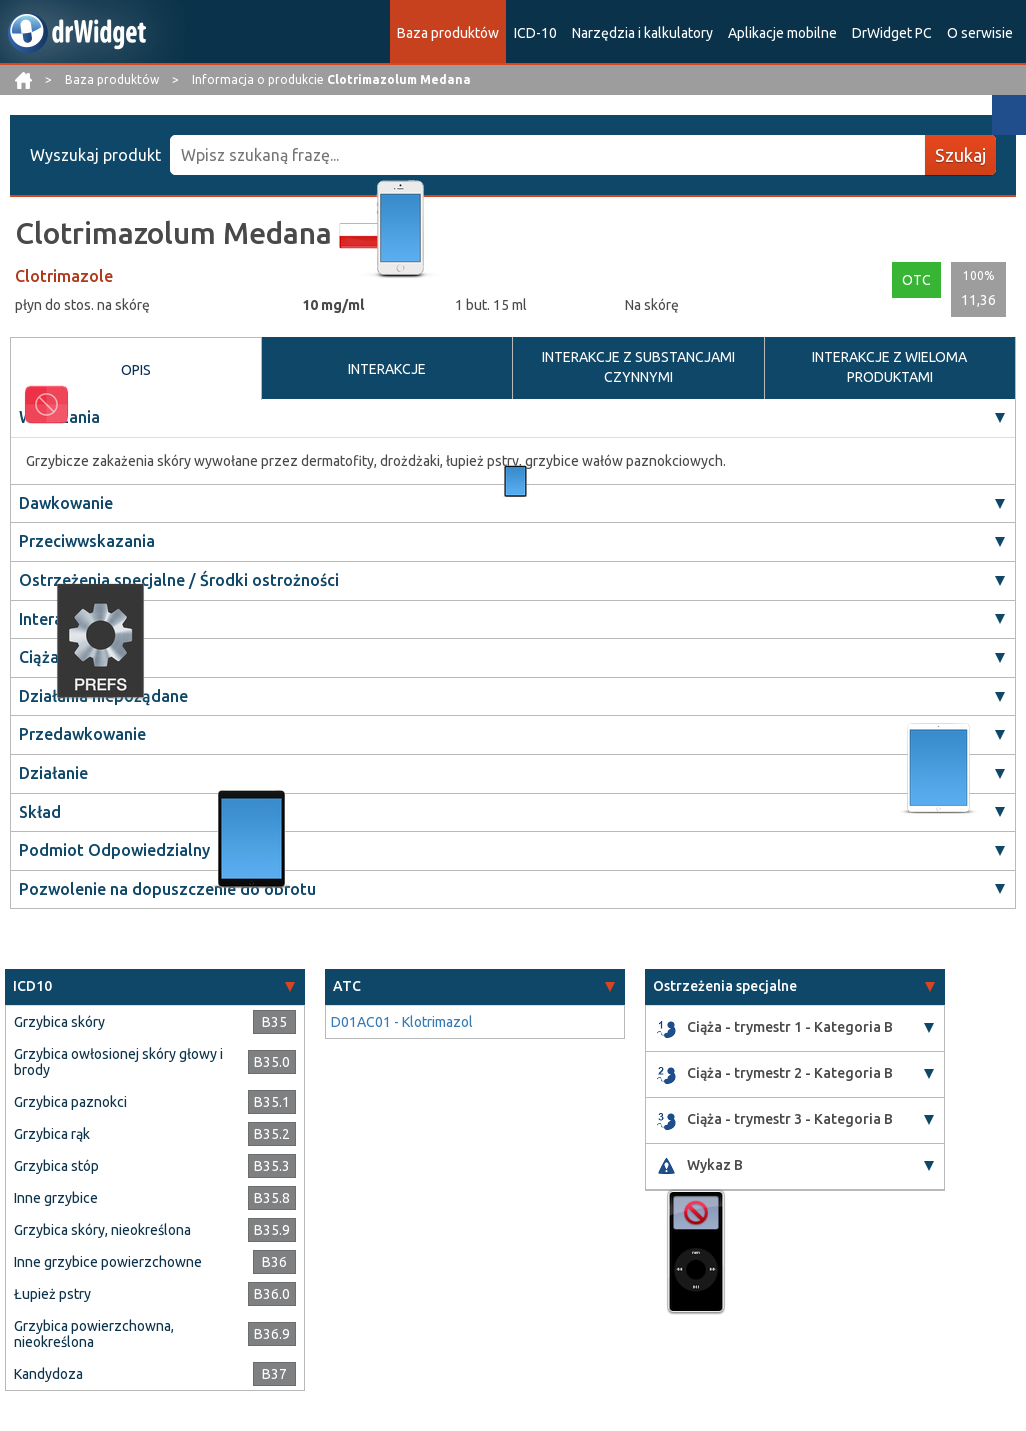 The image size is (1026, 1431). Describe the element at coordinates (515, 481) in the screenshot. I see `iPad Air device icon` at that location.